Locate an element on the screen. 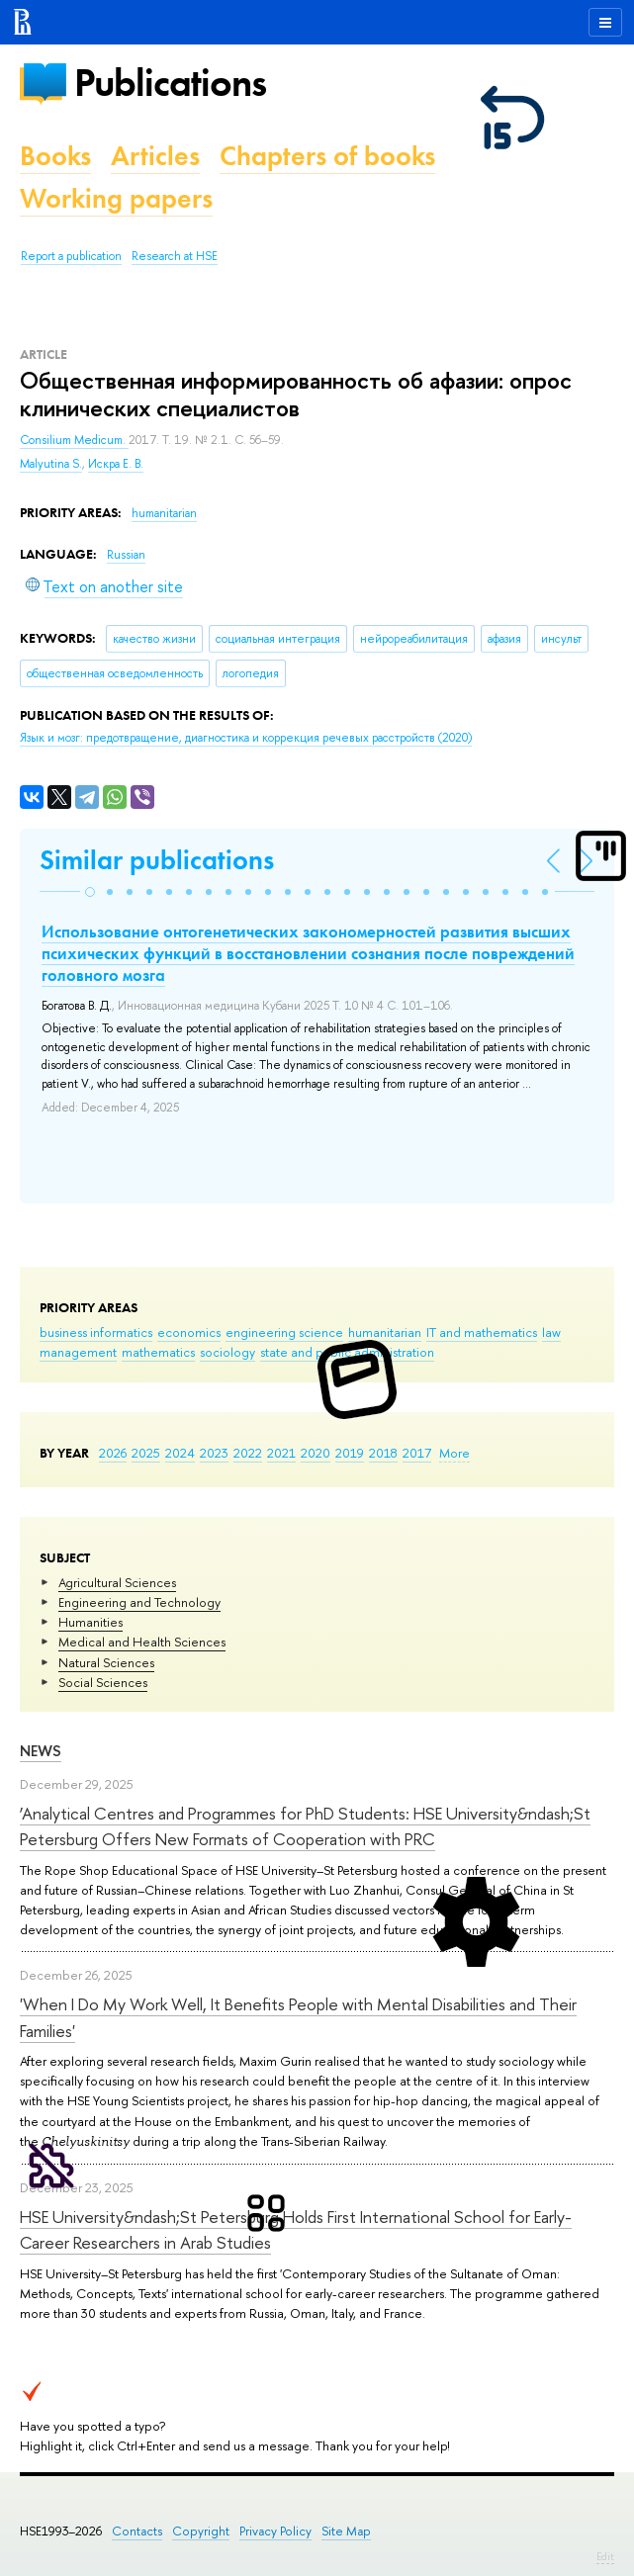 Image resolution: width=634 pixels, height=2576 pixels. access settings is located at coordinates (476, 1921).